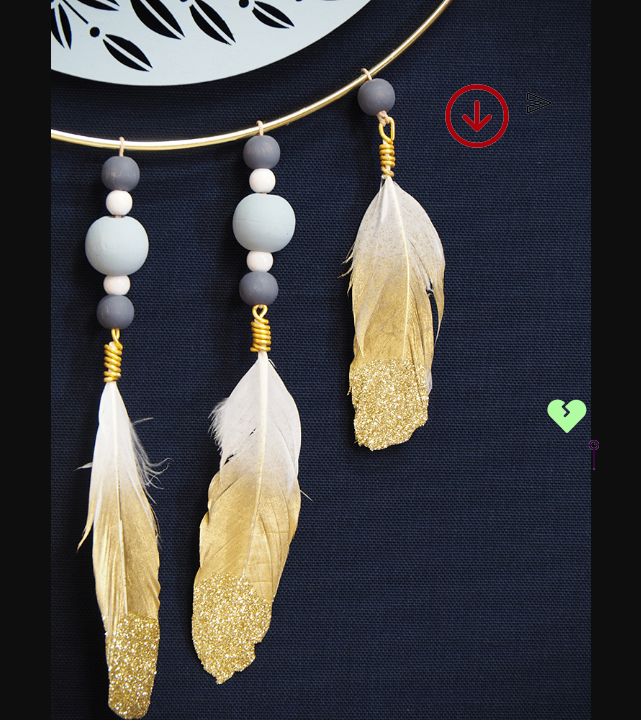  Describe the element at coordinates (594, 455) in the screenshot. I see `pin a location on the map` at that location.